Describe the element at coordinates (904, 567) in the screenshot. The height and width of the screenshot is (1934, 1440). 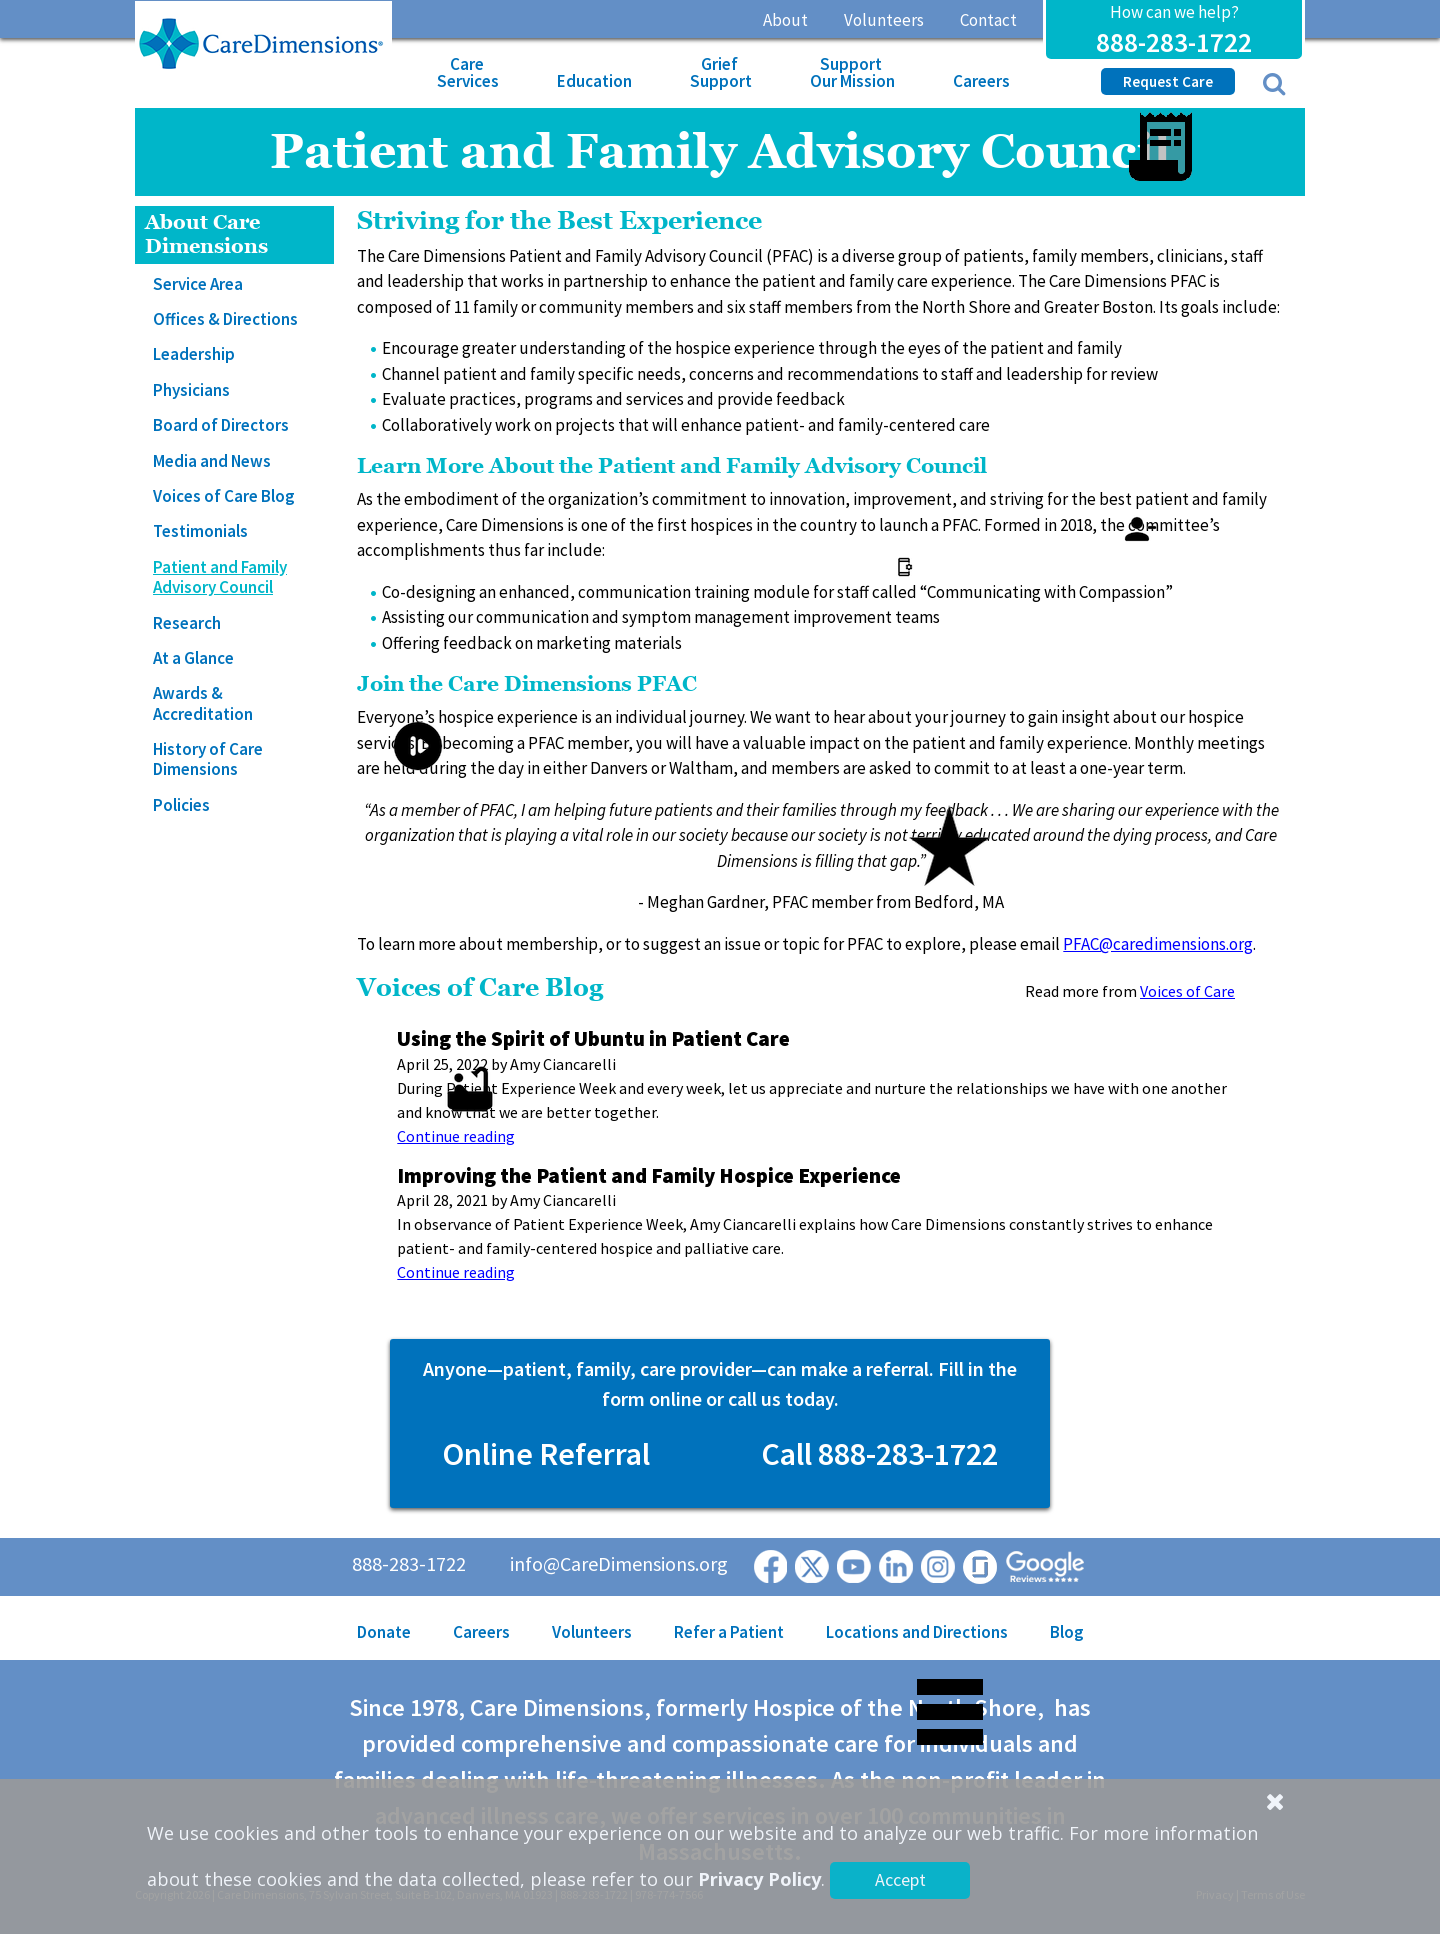
I see `access app settings` at that location.